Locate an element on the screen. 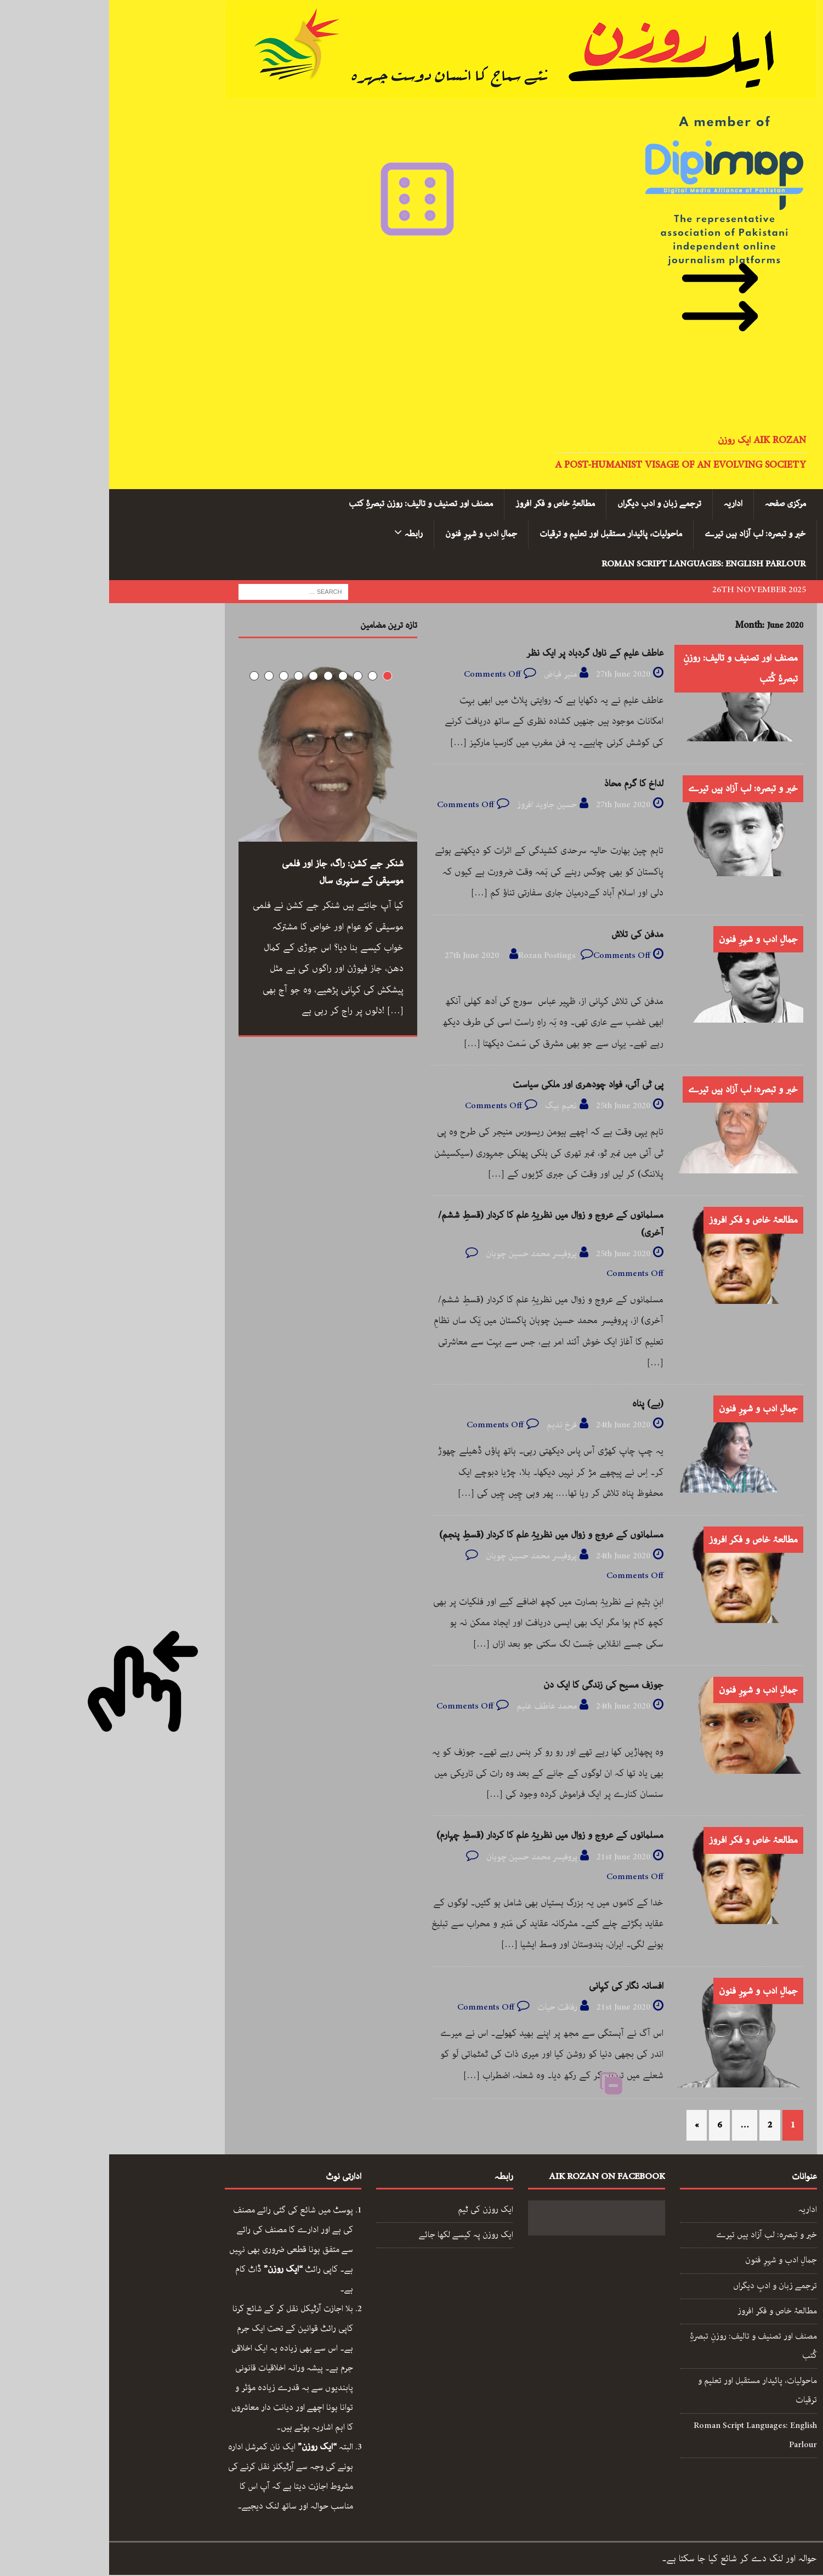  move items to the right is located at coordinates (720, 297).